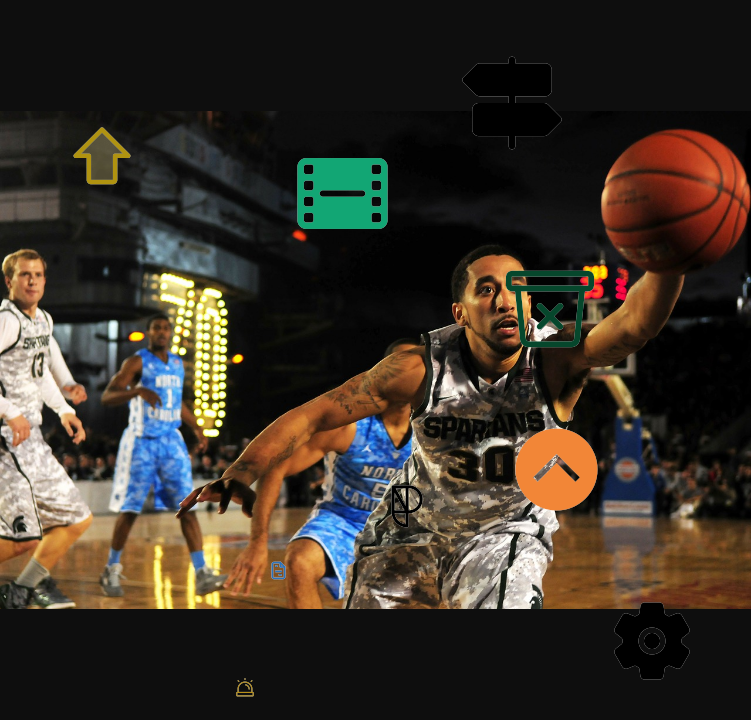 The width and height of the screenshot is (751, 720). Describe the element at coordinates (245, 689) in the screenshot. I see `emergency alert or warning notification` at that location.